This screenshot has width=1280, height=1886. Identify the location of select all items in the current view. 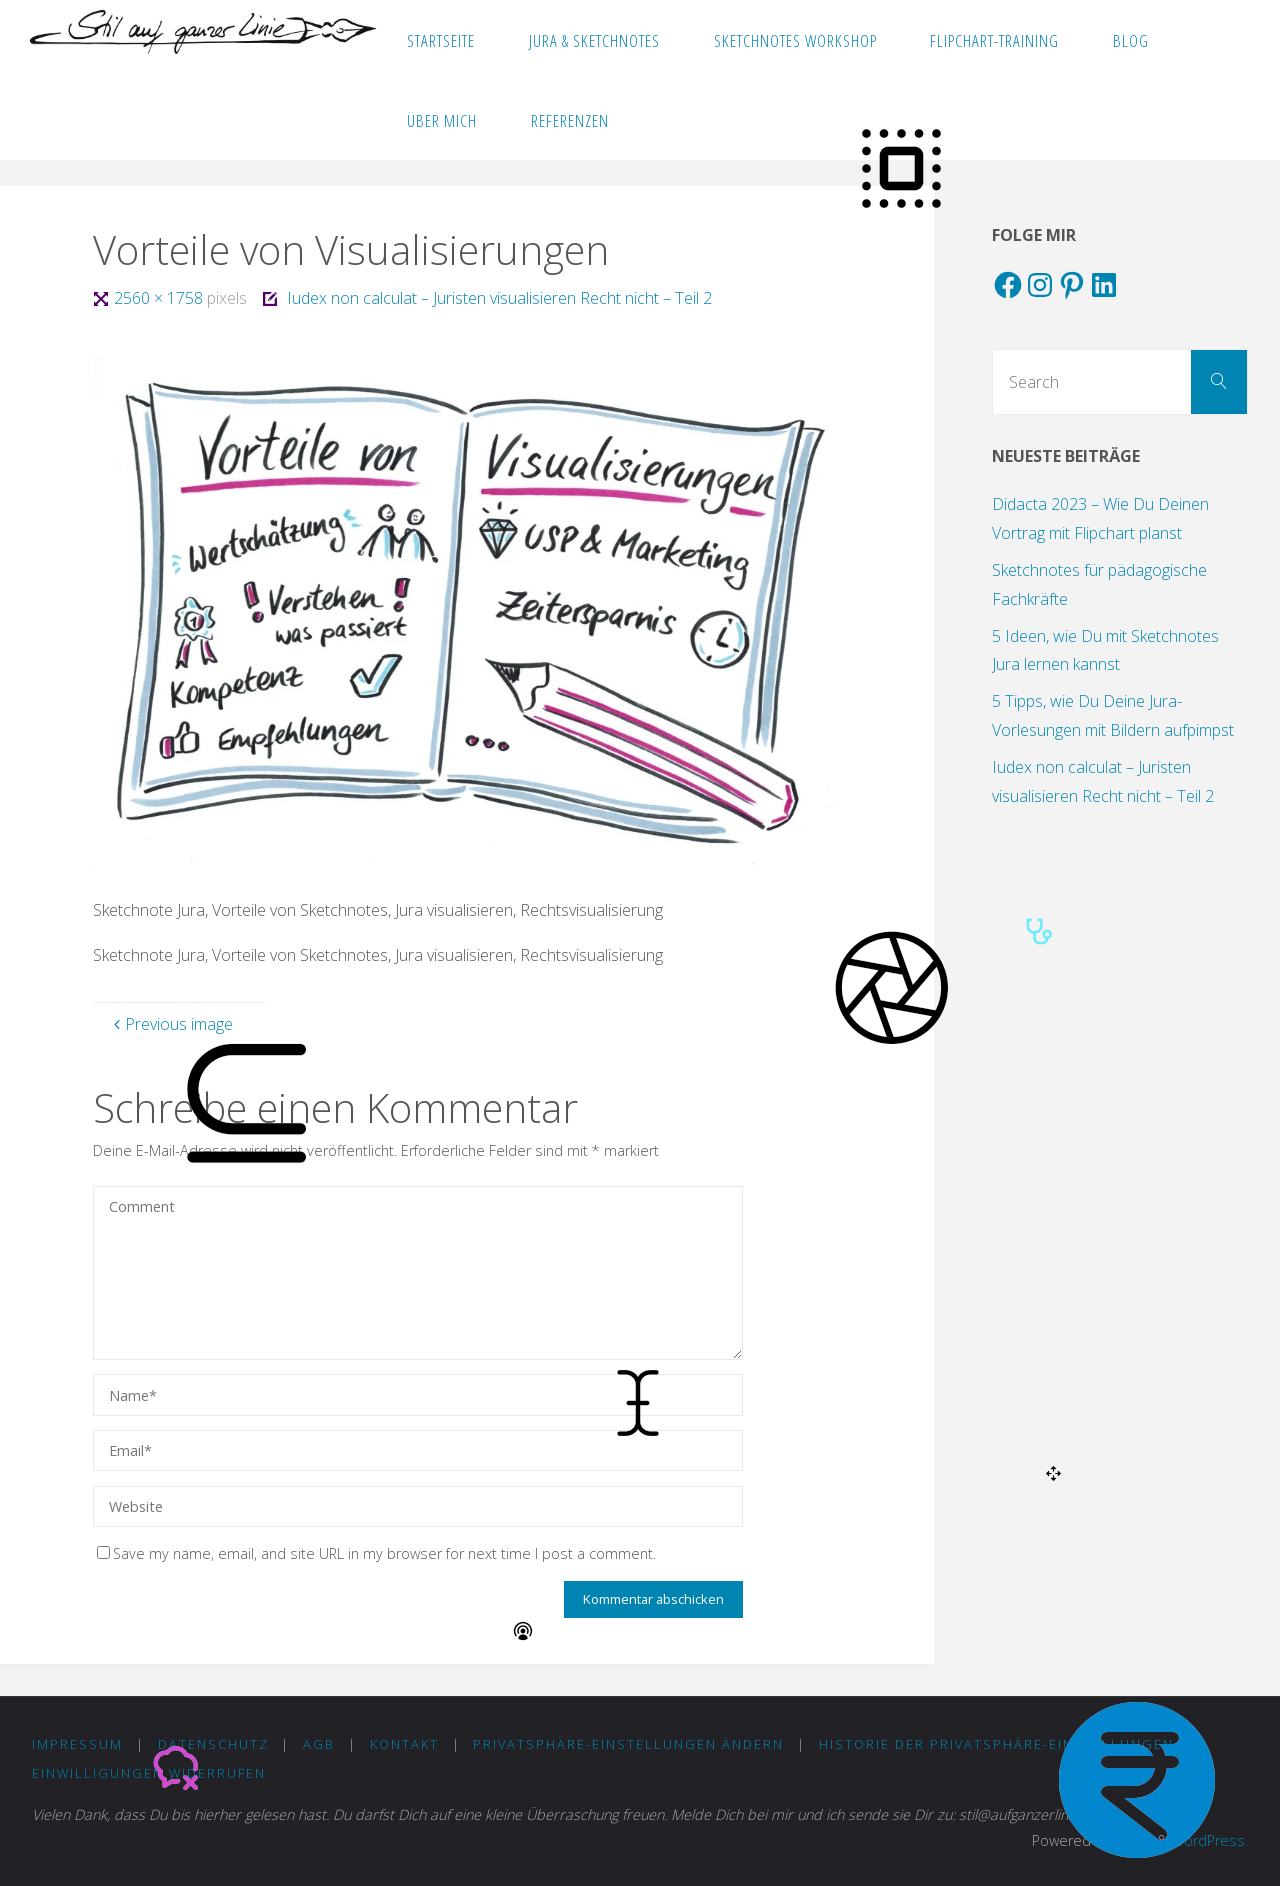
(901, 168).